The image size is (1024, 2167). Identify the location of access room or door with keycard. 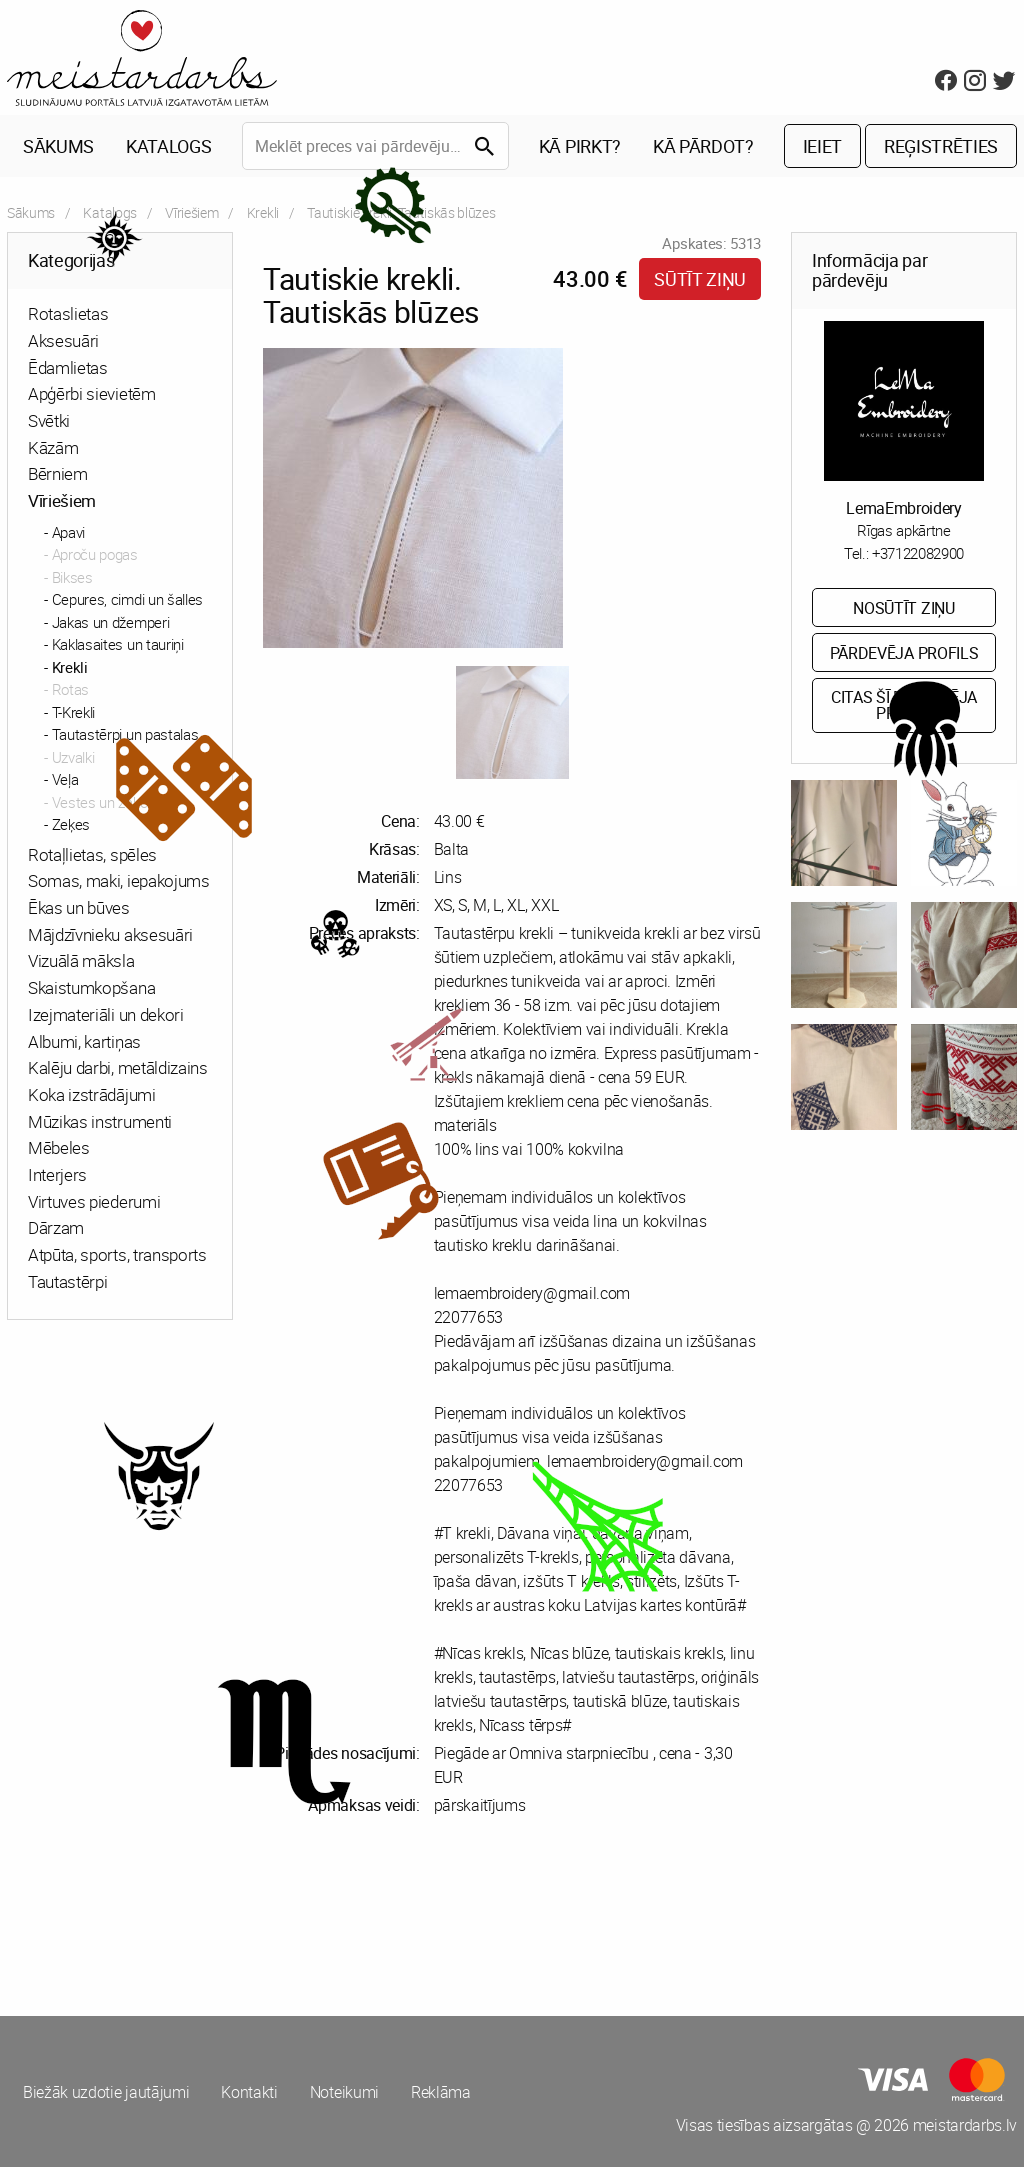
(381, 1181).